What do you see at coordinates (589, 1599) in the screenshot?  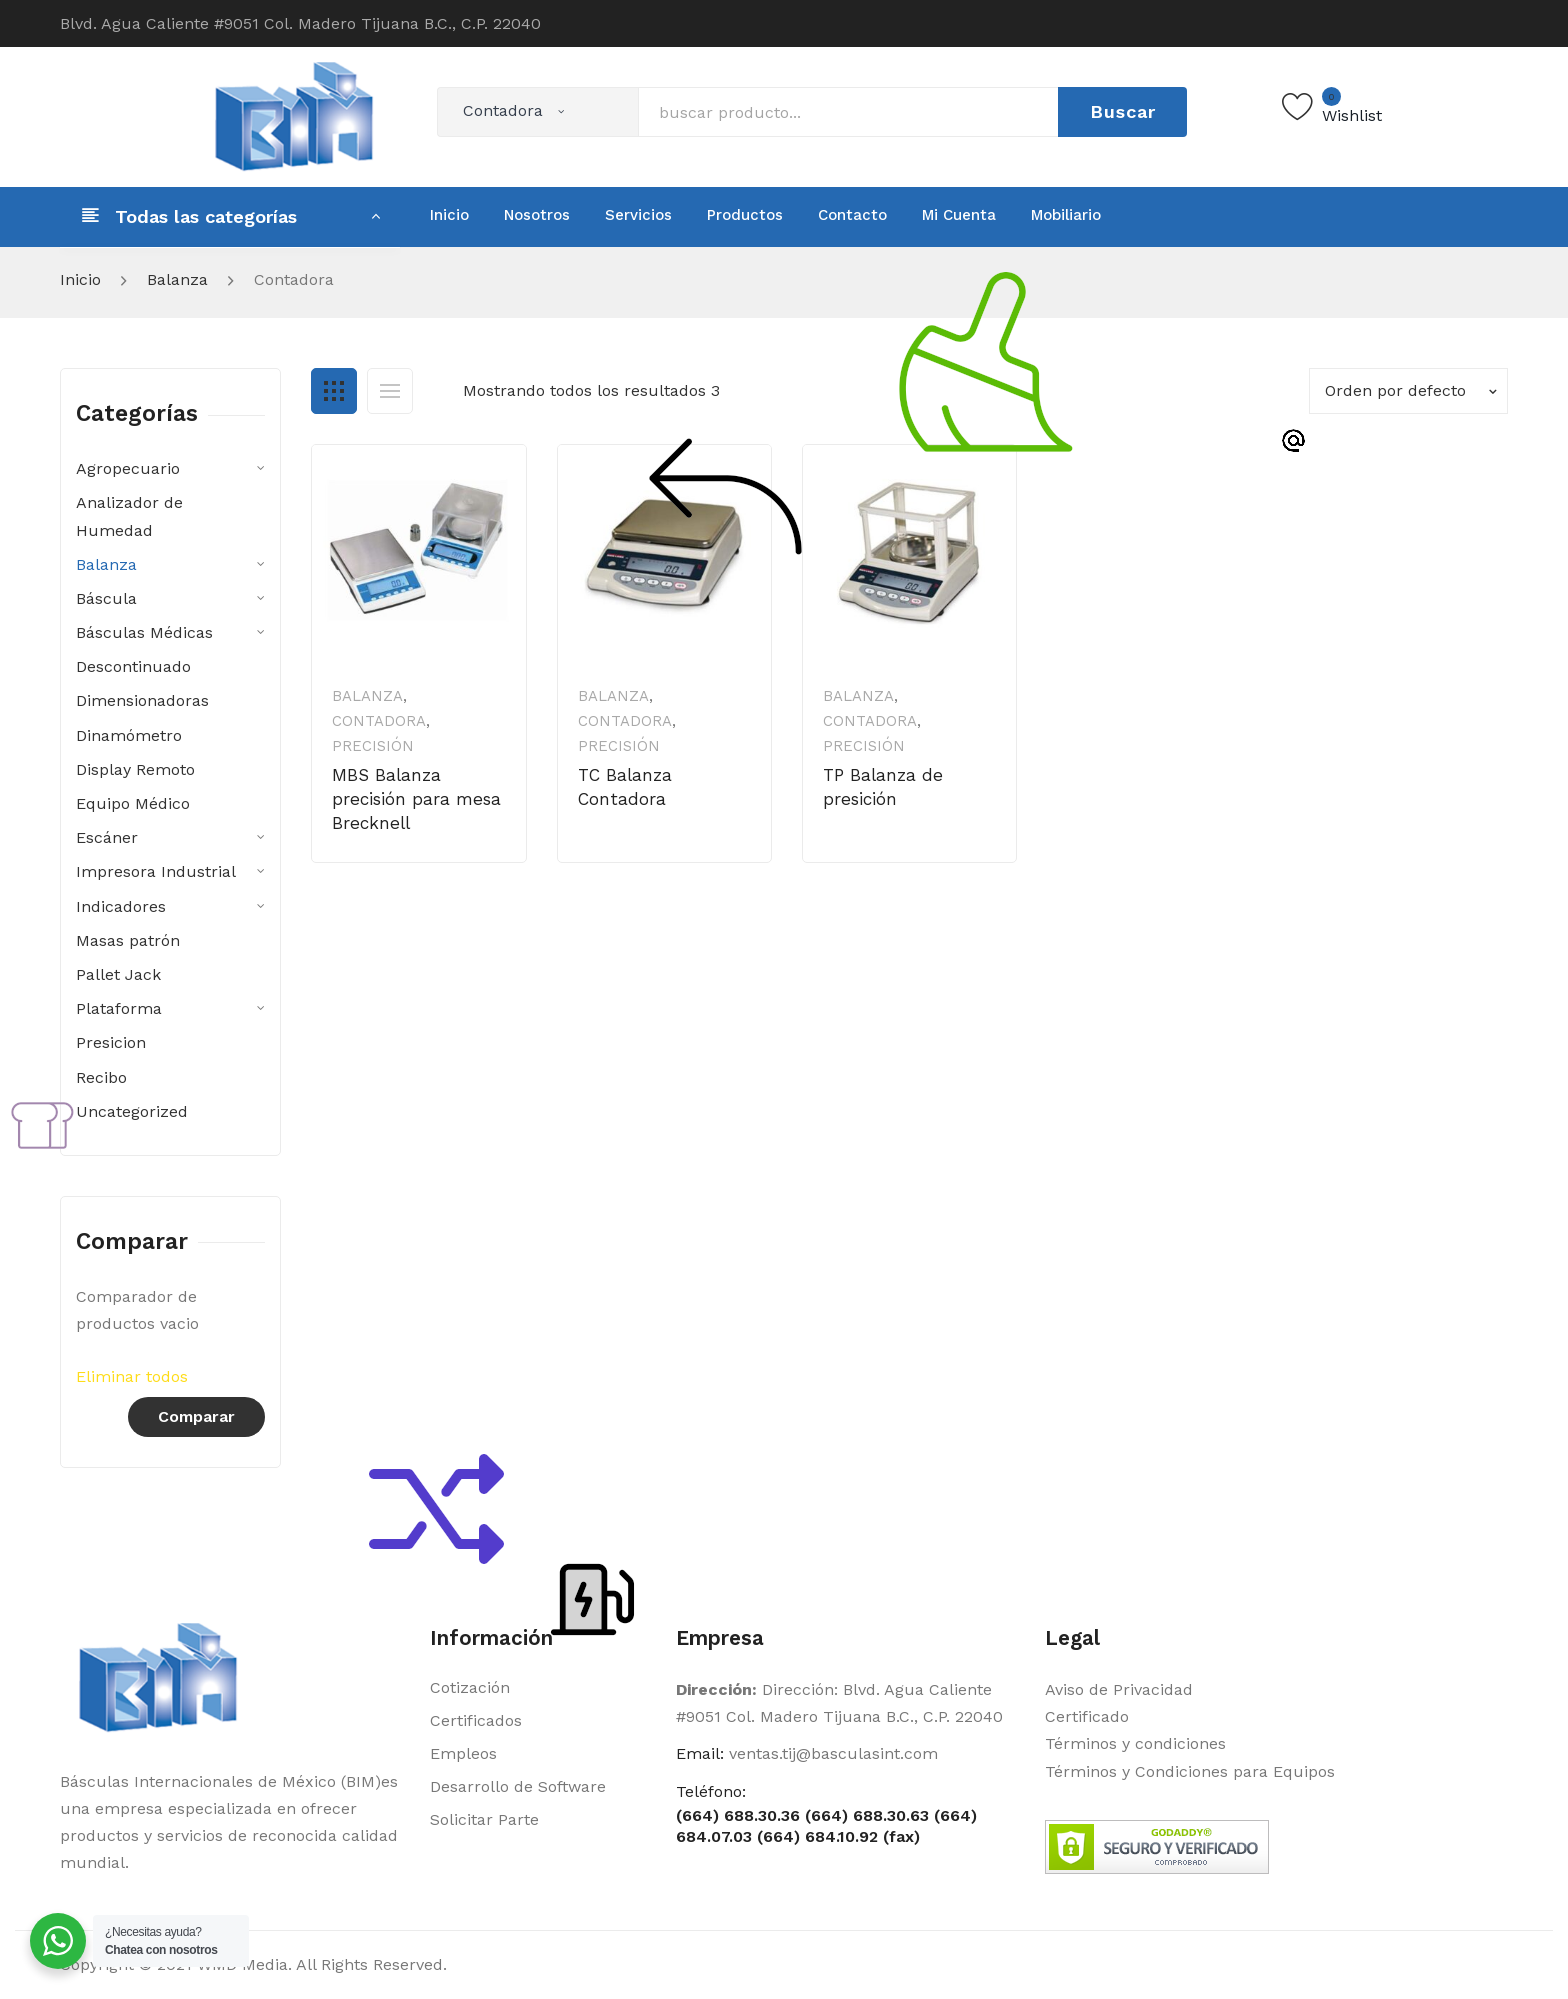 I see `find nearby EV charging stations` at bounding box center [589, 1599].